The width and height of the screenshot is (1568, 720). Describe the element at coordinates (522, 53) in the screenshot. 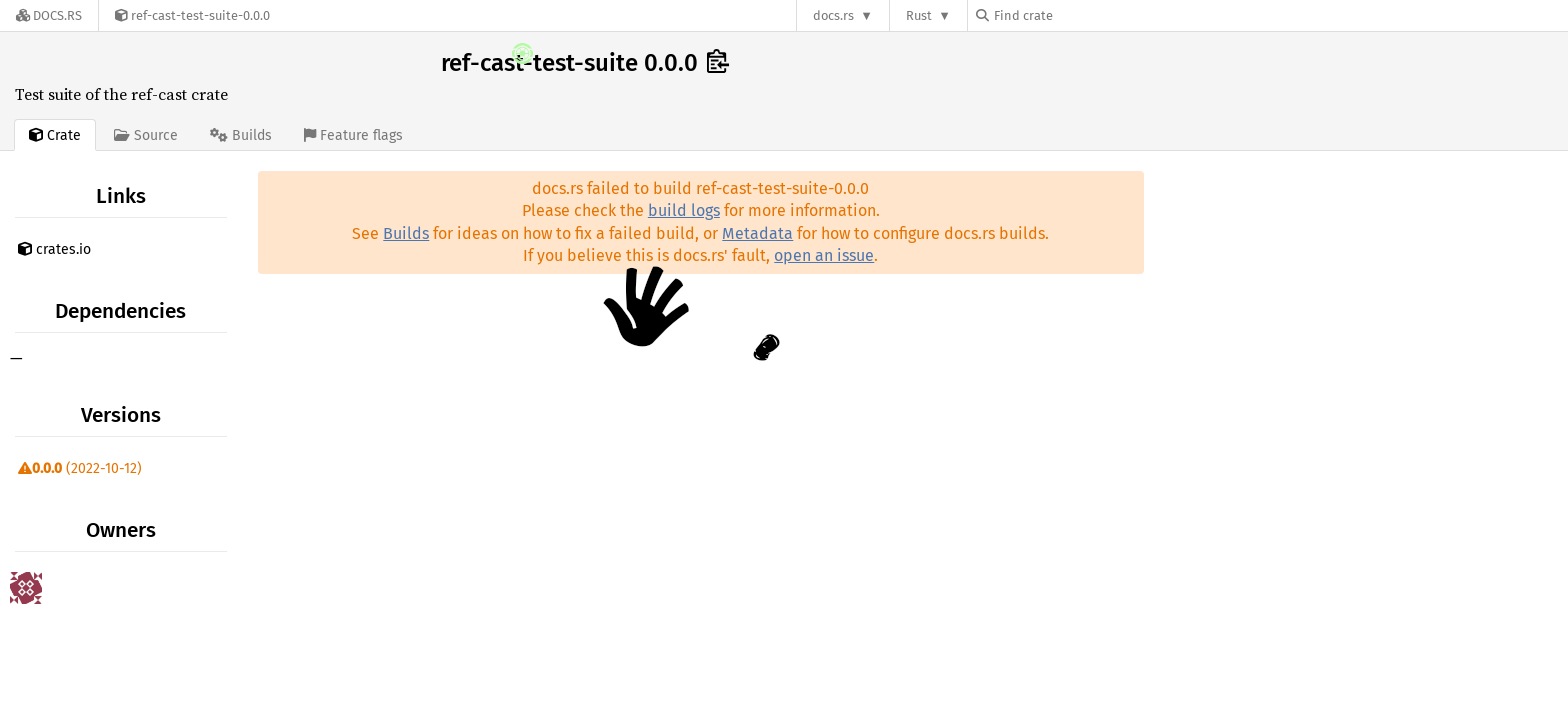

I see `navigate or steer game controls` at that location.